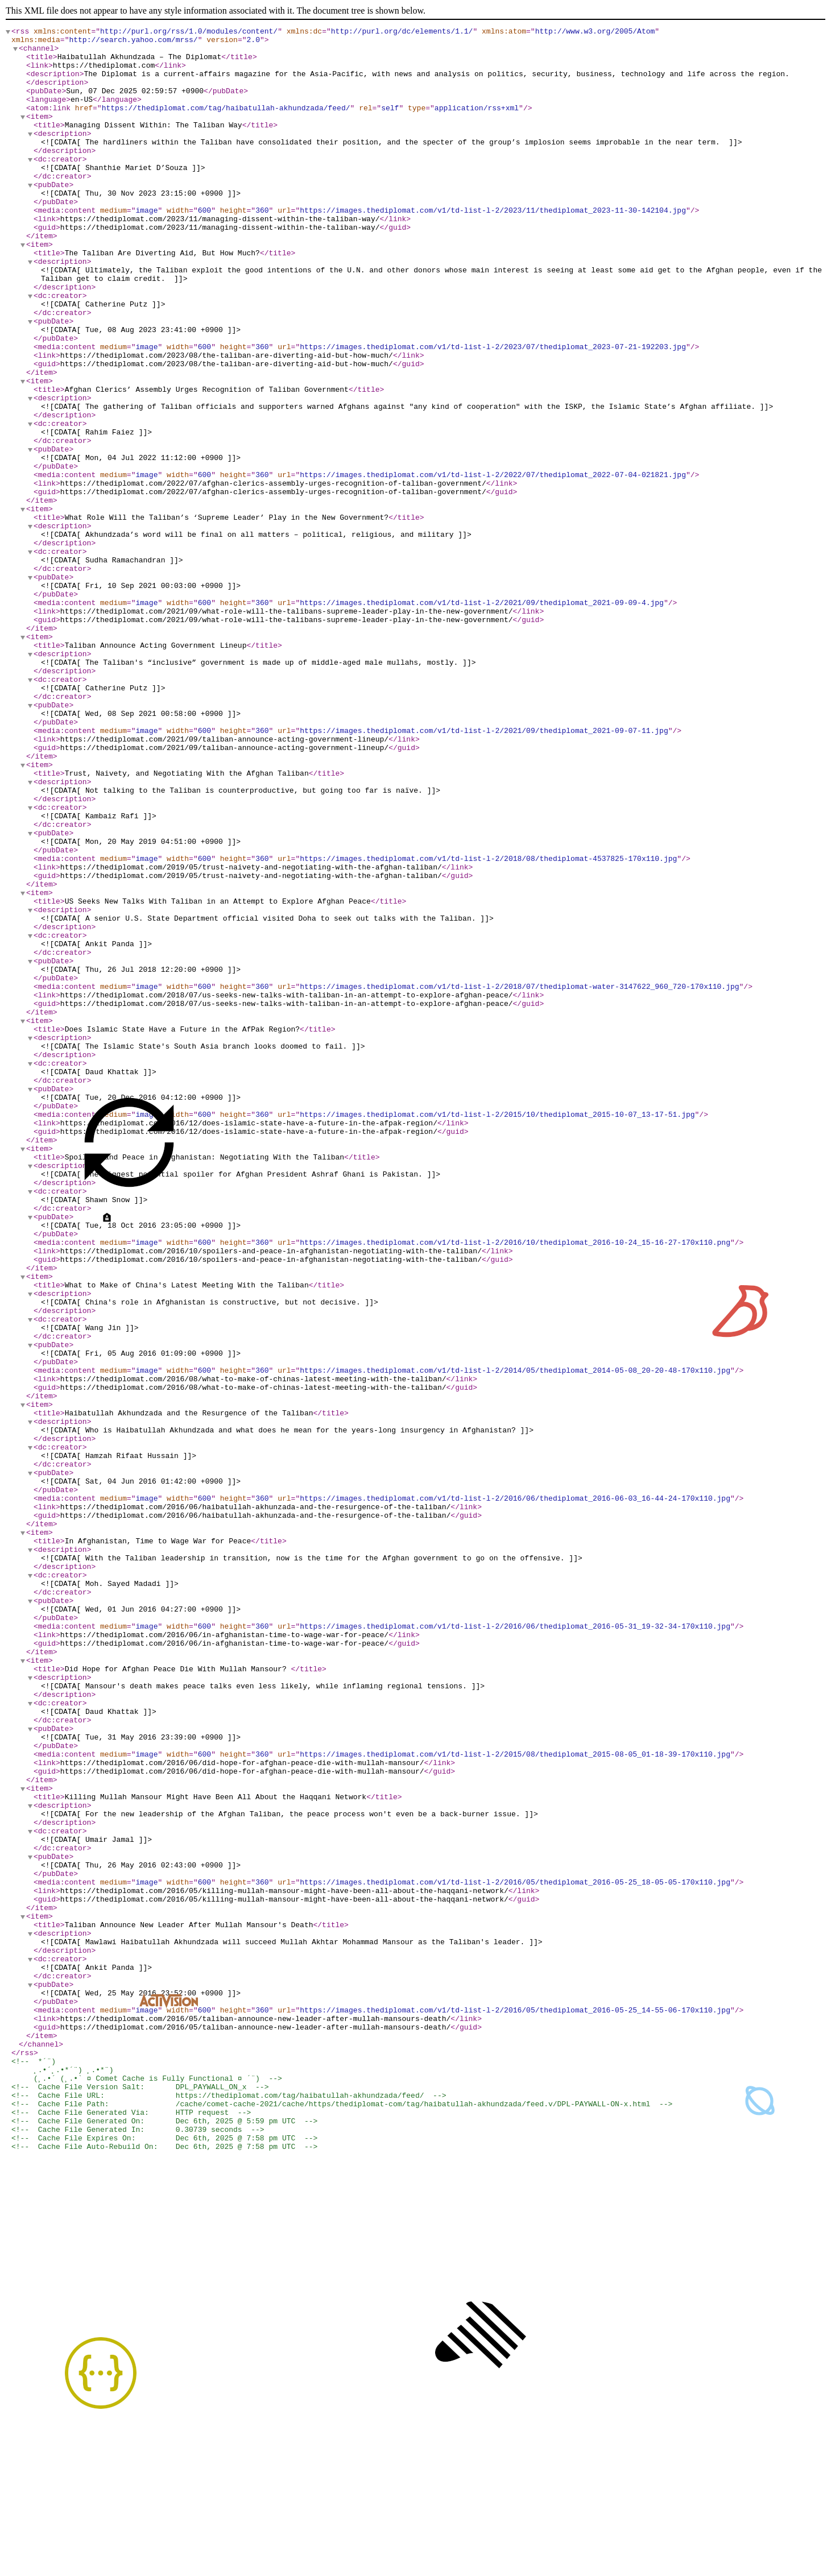 The height and width of the screenshot is (2576, 831). Describe the element at coordinates (101, 2373) in the screenshot. I see `Swagger API documentation tool logo` at that location.